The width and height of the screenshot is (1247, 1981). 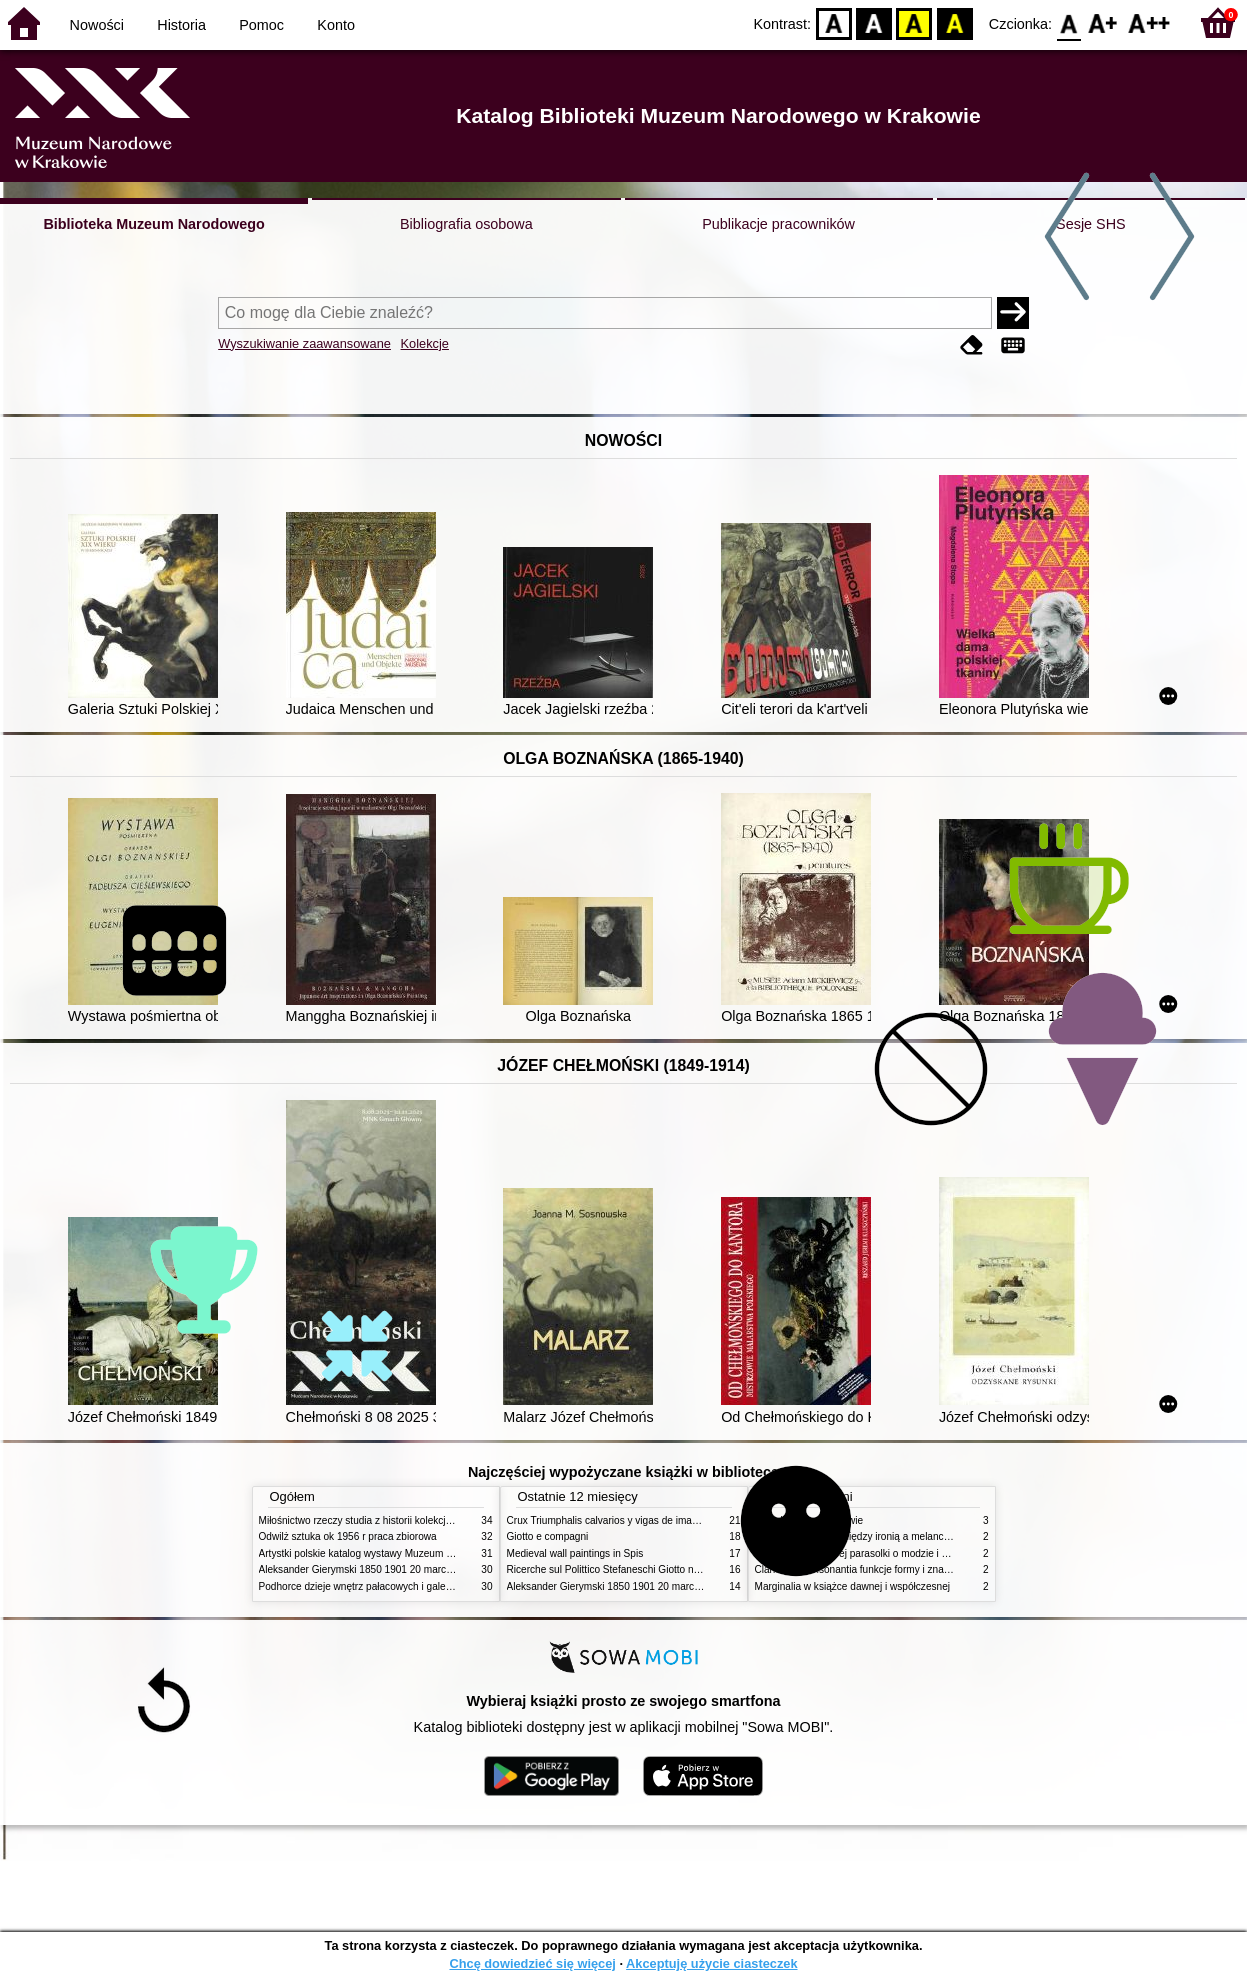 What do you see at coordinates (1065, 883) in the screenshot?
I see `find nearby coffee shops or cafés` at bounding box center [1065, 883].